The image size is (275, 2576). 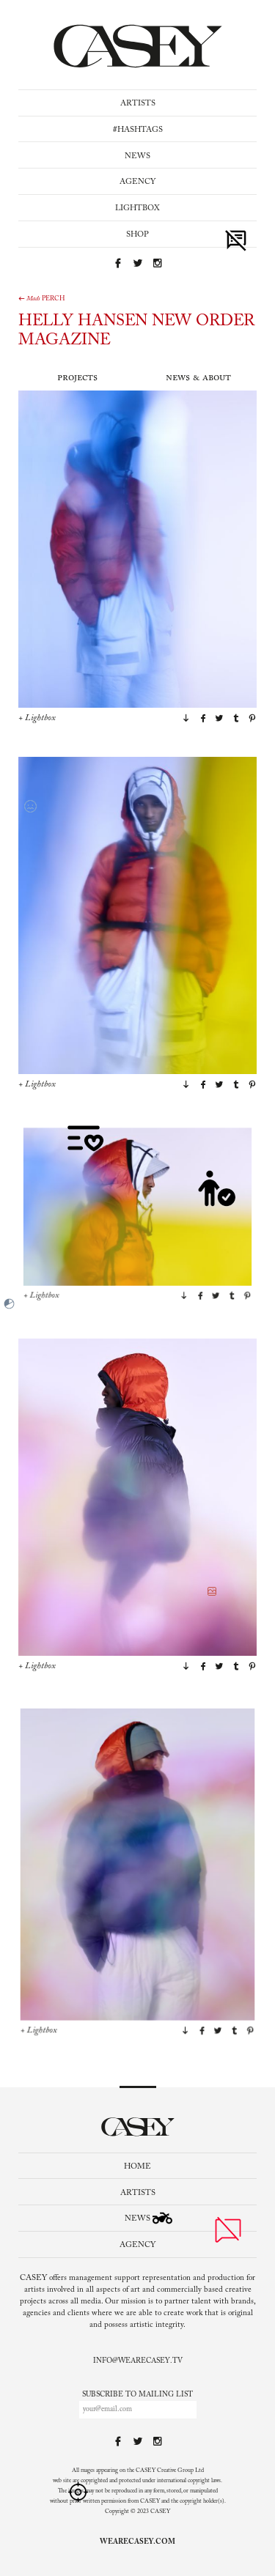 I want to click on mute or disable chat notifications, so click(x=228, y=2229).